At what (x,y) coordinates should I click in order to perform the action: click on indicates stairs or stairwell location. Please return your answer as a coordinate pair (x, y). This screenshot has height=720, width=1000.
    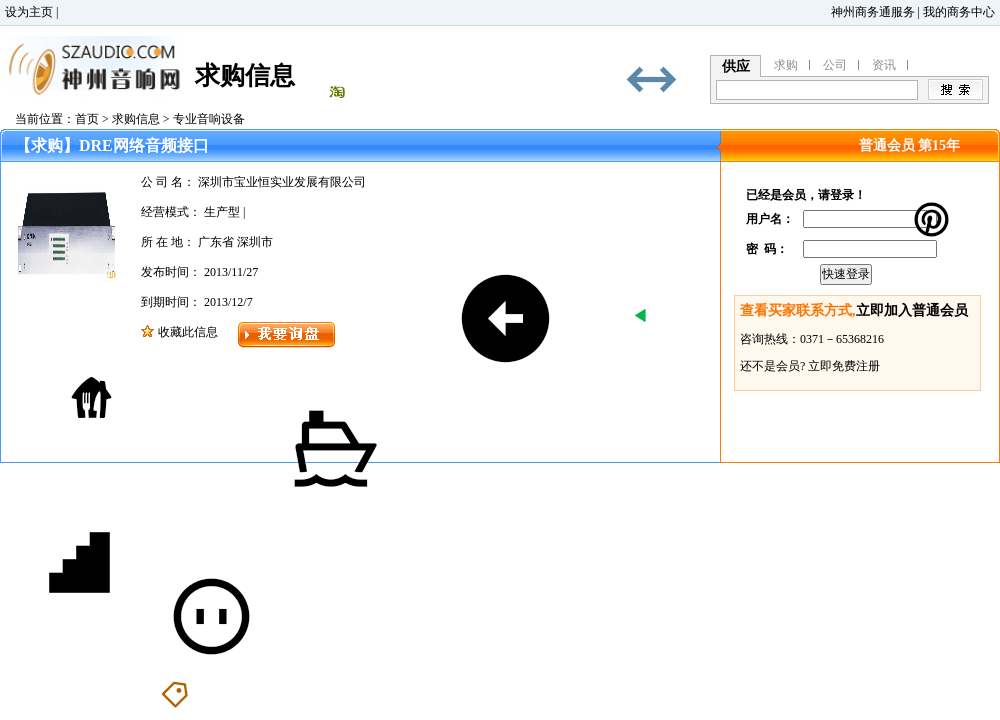
    Looking at the image, I should click on (79, 562).